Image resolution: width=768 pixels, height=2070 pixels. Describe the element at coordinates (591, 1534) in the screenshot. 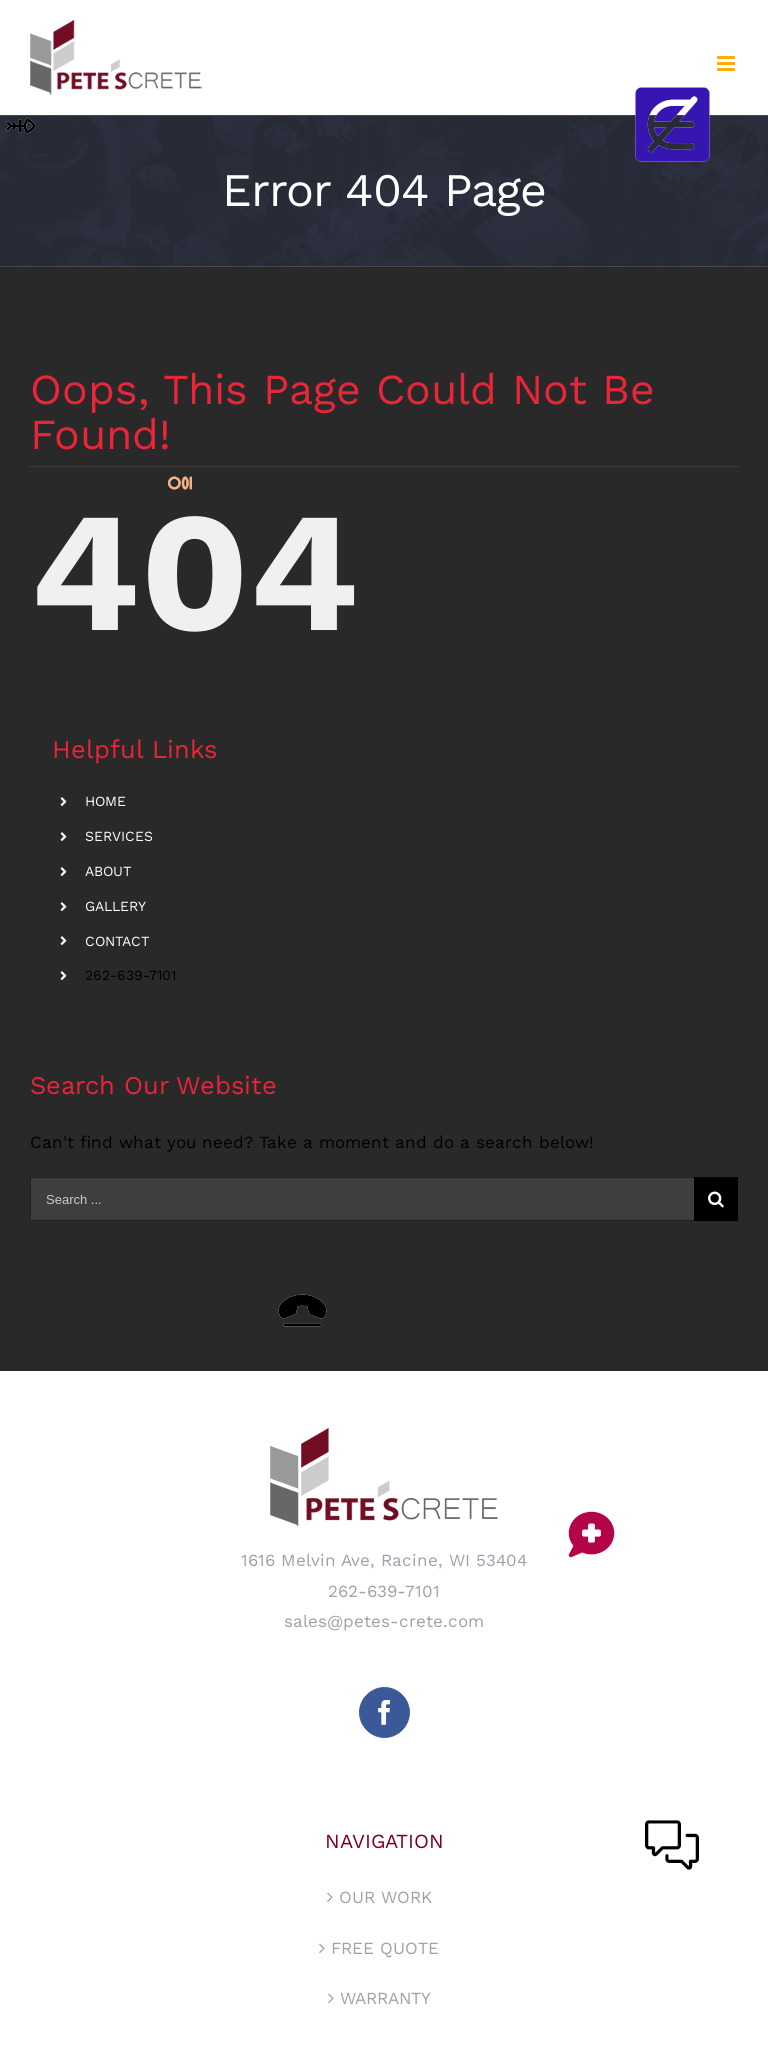

I see `access medical chat or health support` at that location.